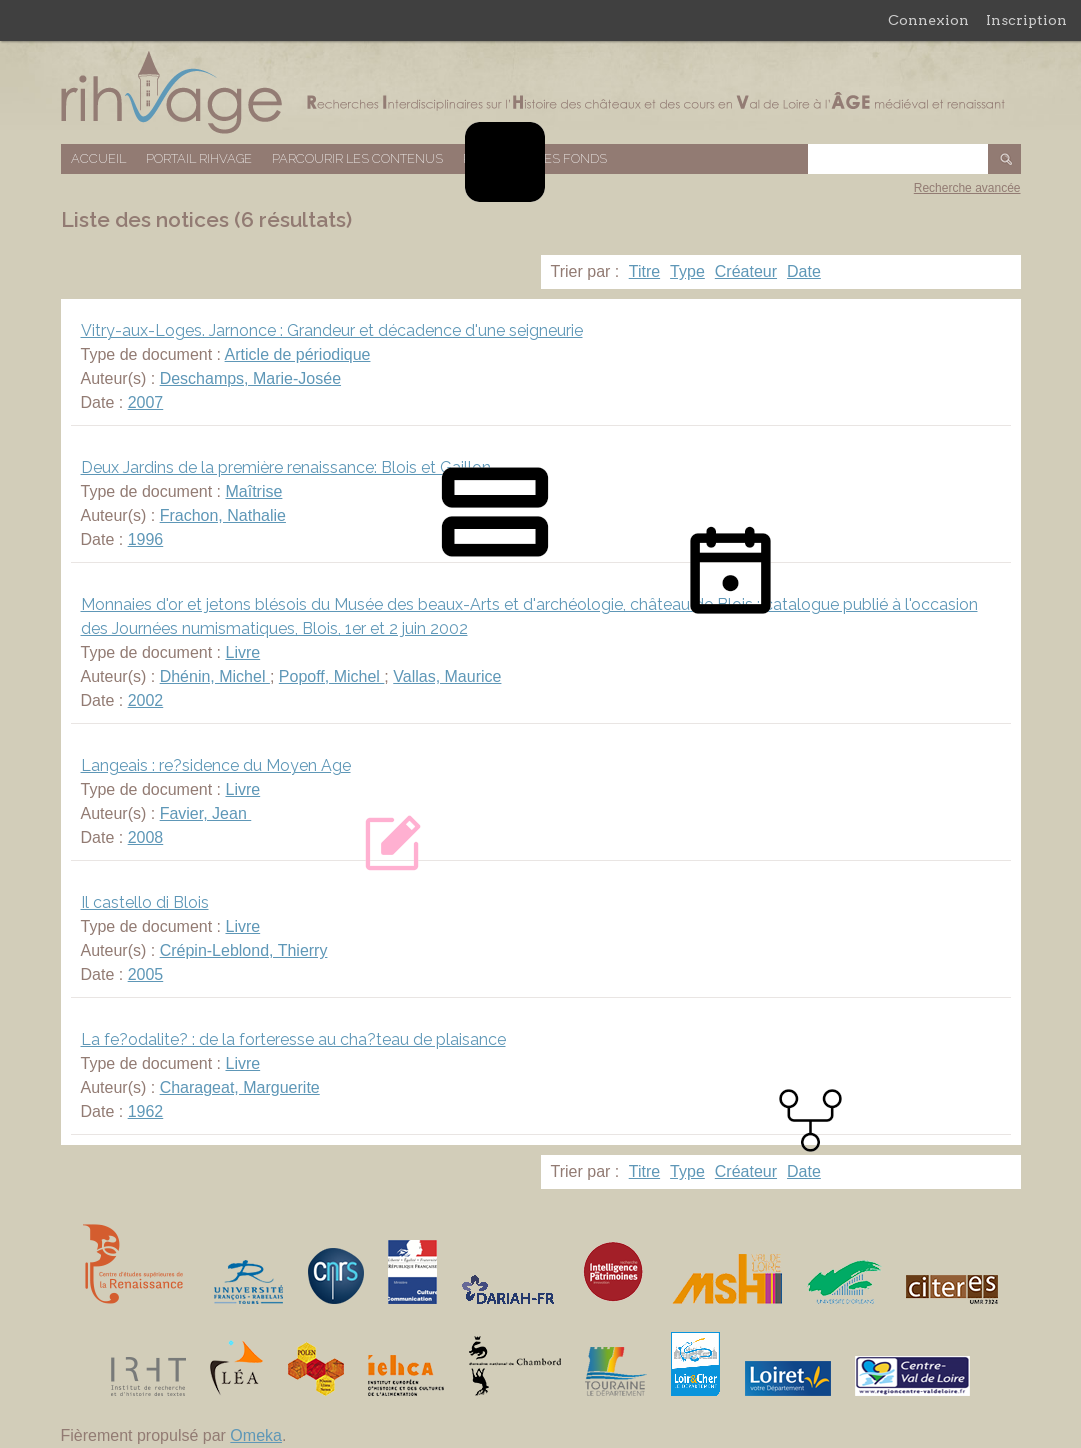  What do you see at coordinates (810, 1120) in the screenshot?
I see `fork a repository or branch` at bounding box center [810, 1120].